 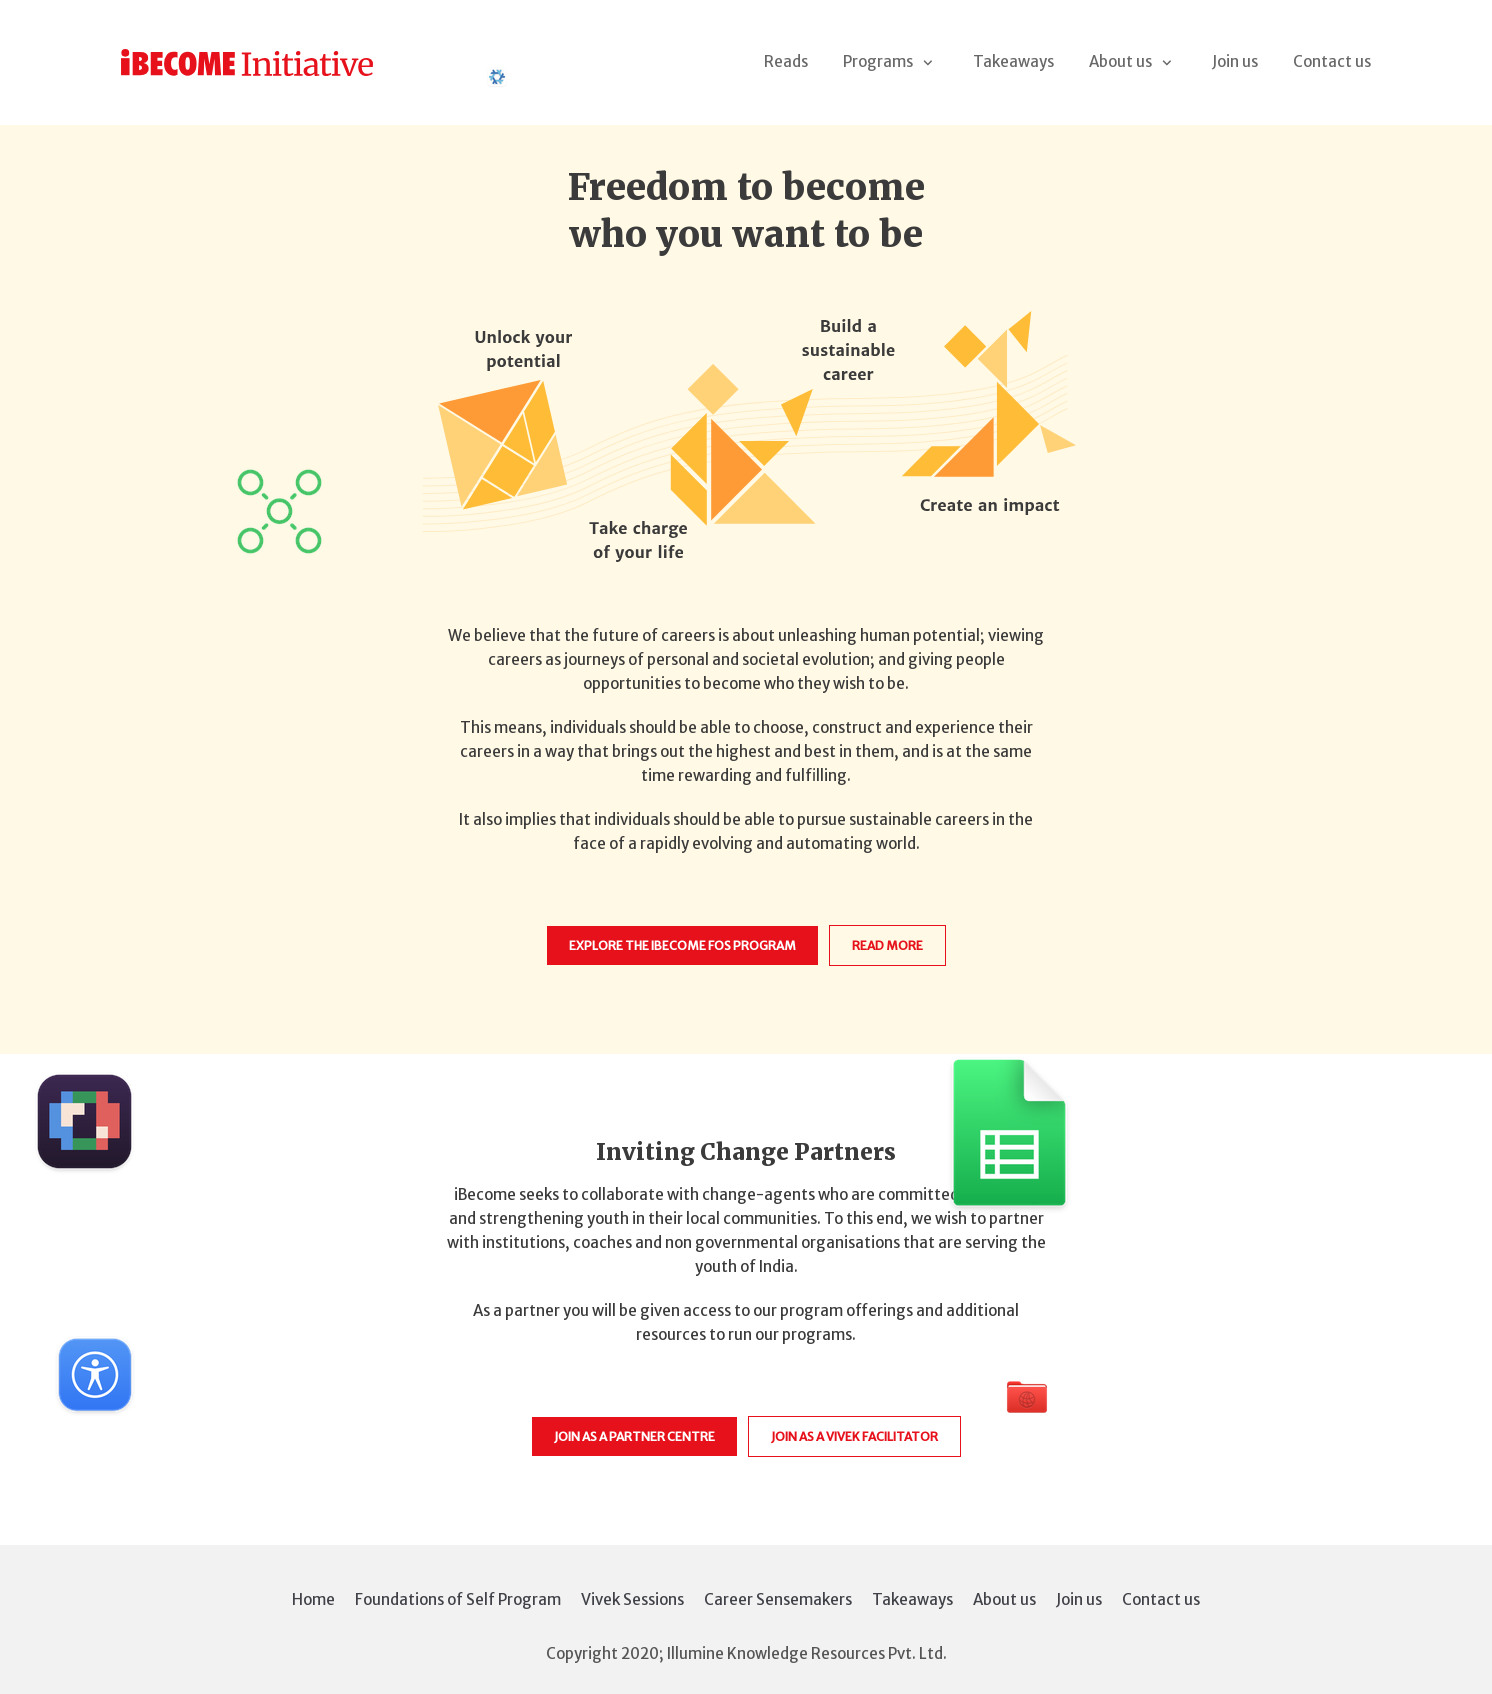 What do you see at coordinates (279, 511) in the screenshot?
I see `access media library replication tools` at bounding box center [279, 511].